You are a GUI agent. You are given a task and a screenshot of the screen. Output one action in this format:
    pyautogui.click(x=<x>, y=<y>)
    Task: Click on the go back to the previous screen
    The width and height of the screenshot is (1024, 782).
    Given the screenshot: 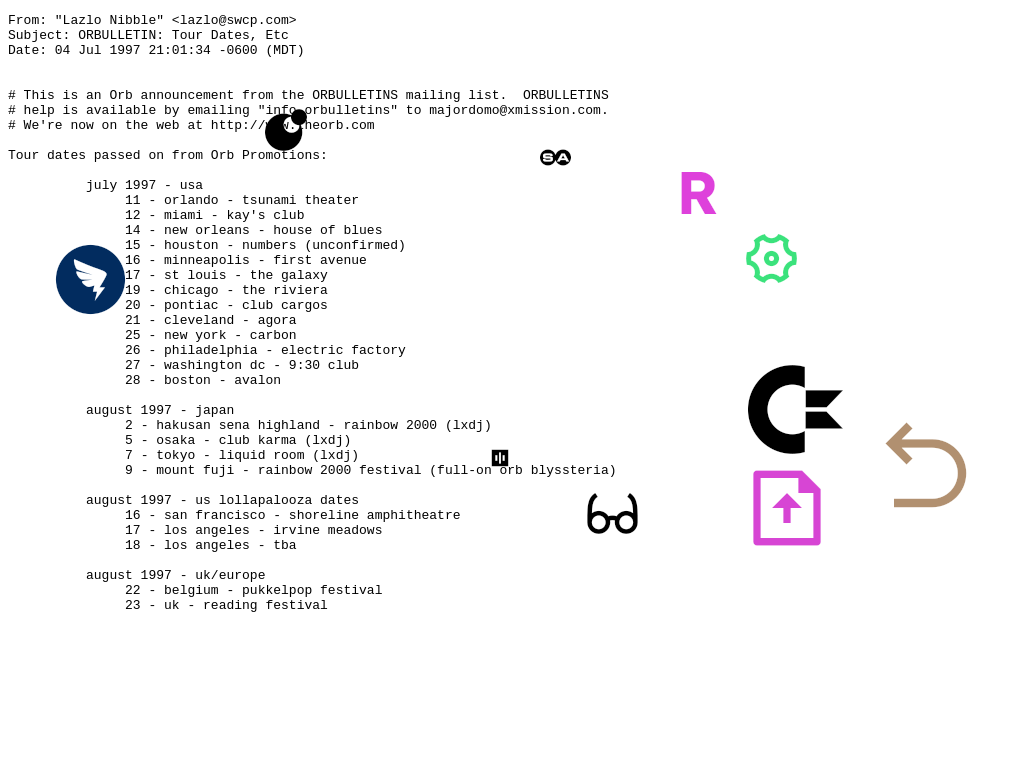 What is the action you would take?
    pyautogui.click(x=928, y=469)
    